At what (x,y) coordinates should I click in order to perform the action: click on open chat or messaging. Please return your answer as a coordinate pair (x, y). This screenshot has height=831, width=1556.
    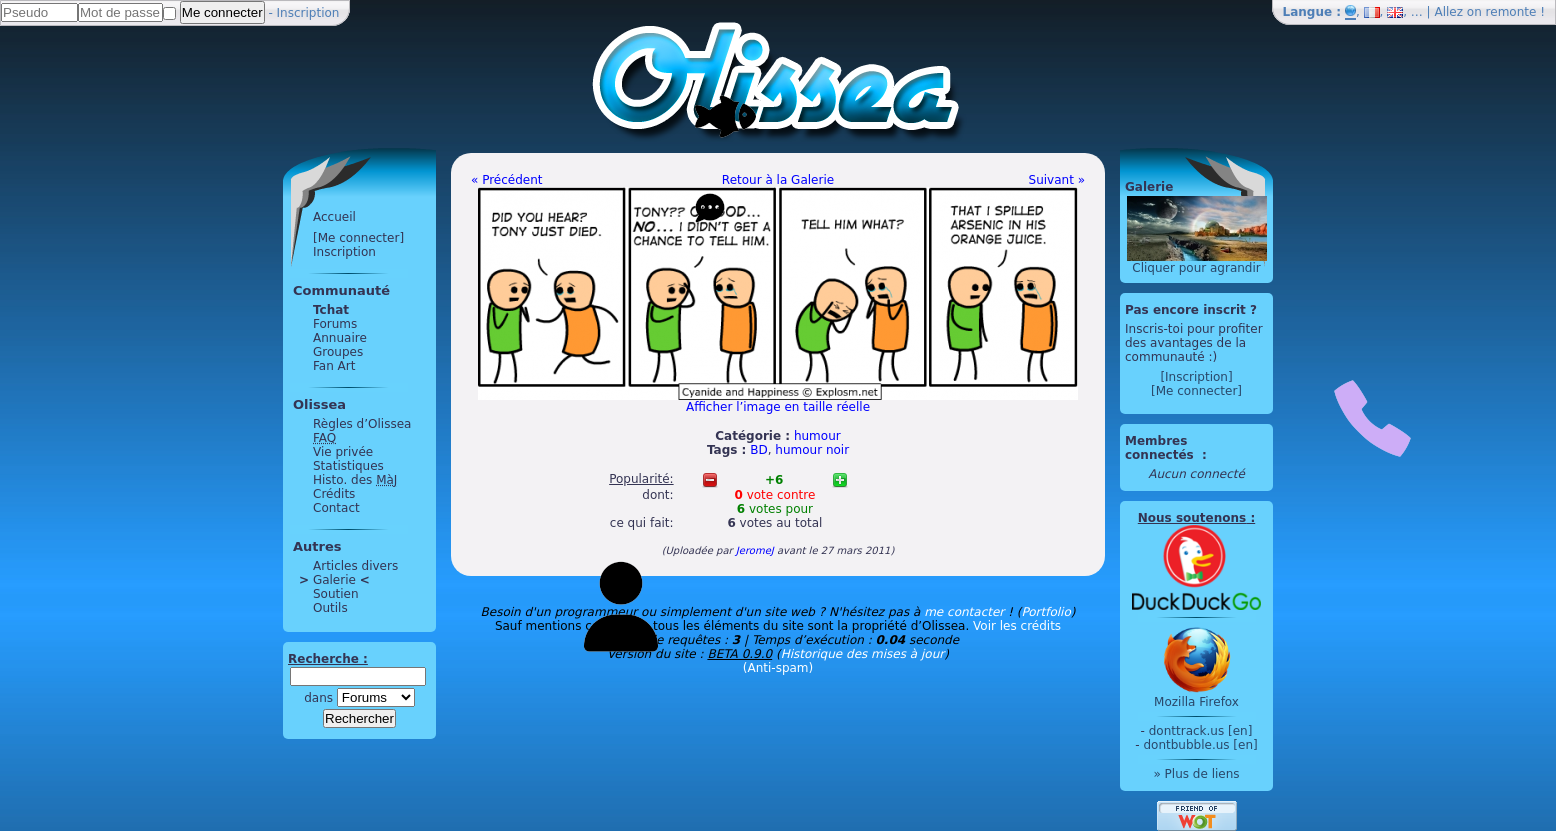
    Looking at the image, I should click on (710, 208).